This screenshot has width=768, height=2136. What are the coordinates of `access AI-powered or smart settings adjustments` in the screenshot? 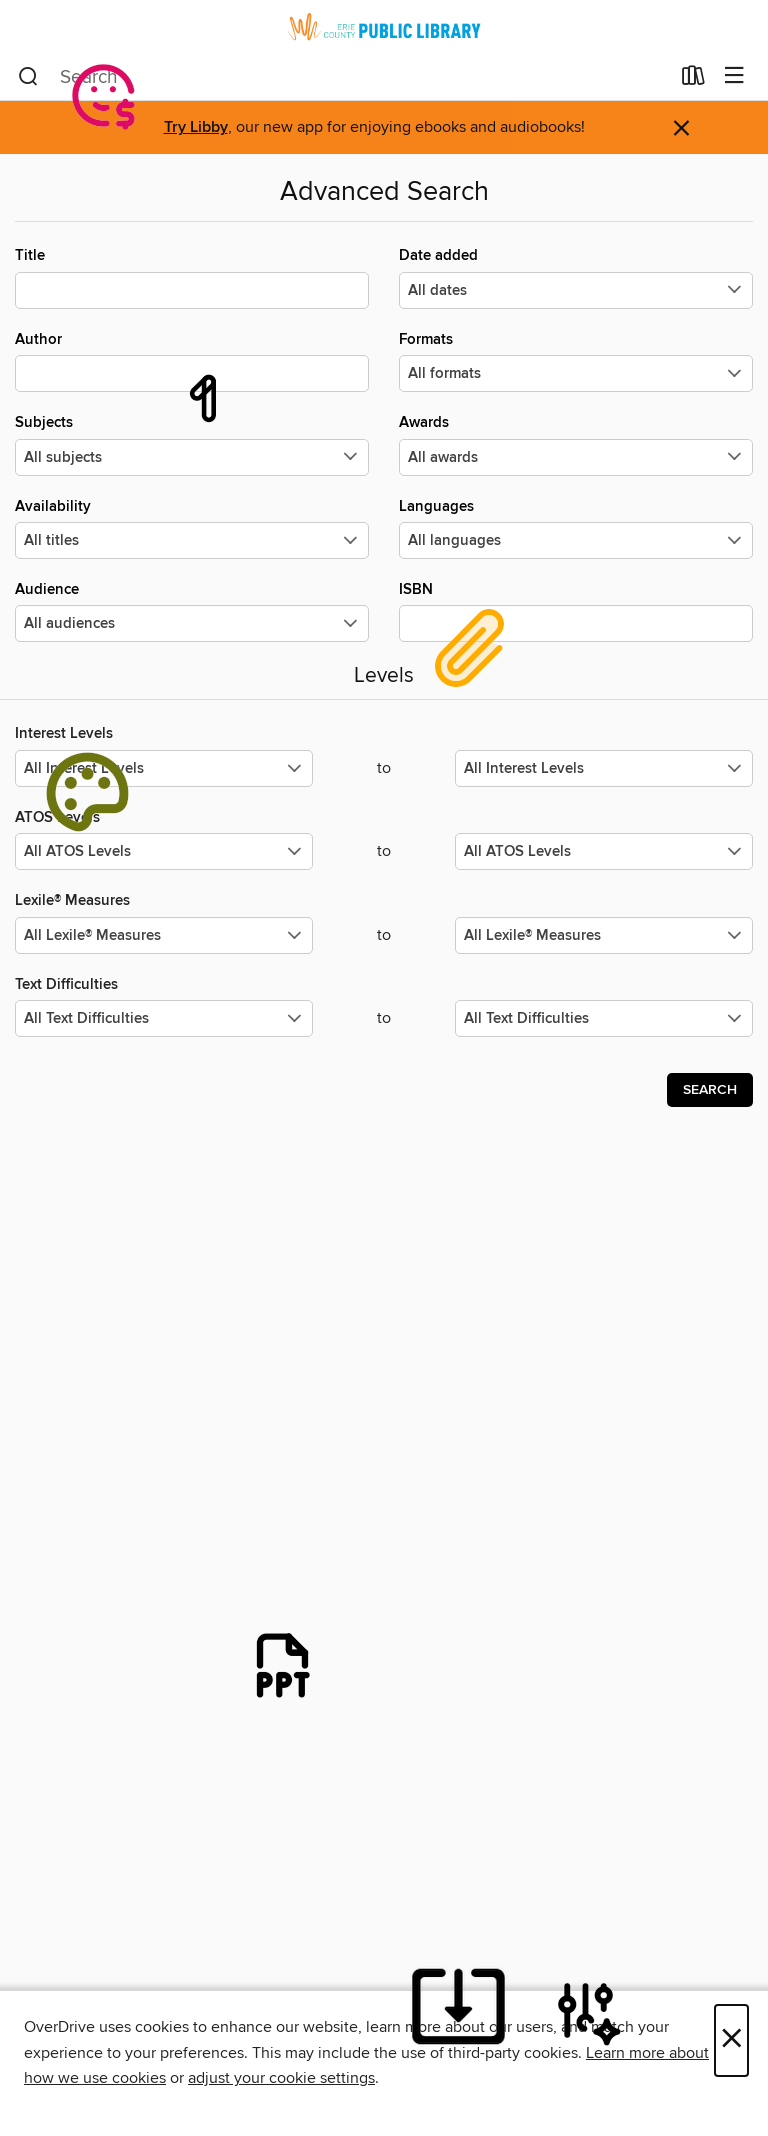 It's located at (585, 2010).